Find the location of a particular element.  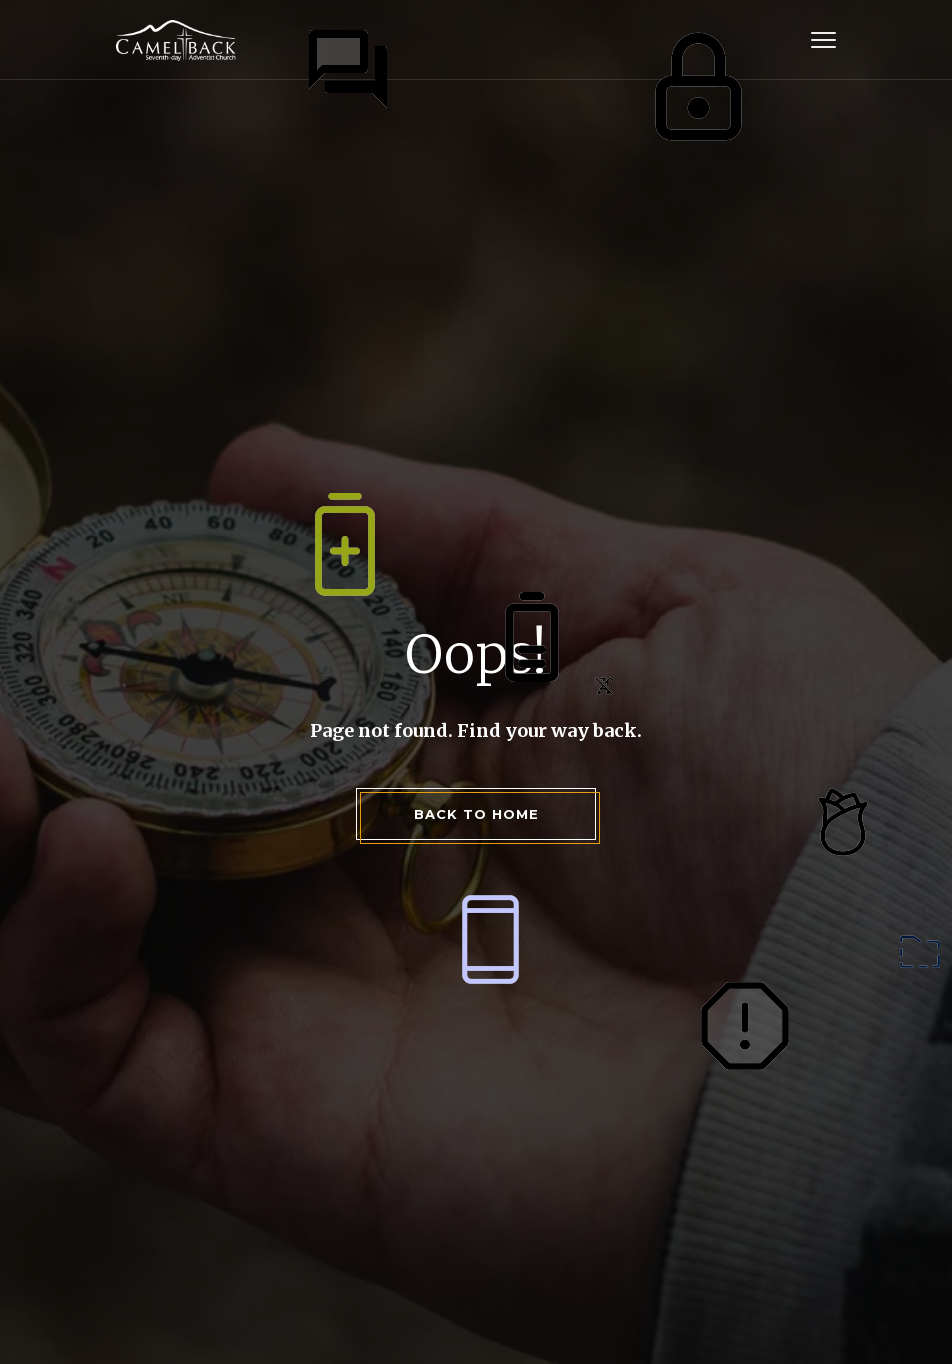

add a new battery or power source is located at coordinates (345, 546).